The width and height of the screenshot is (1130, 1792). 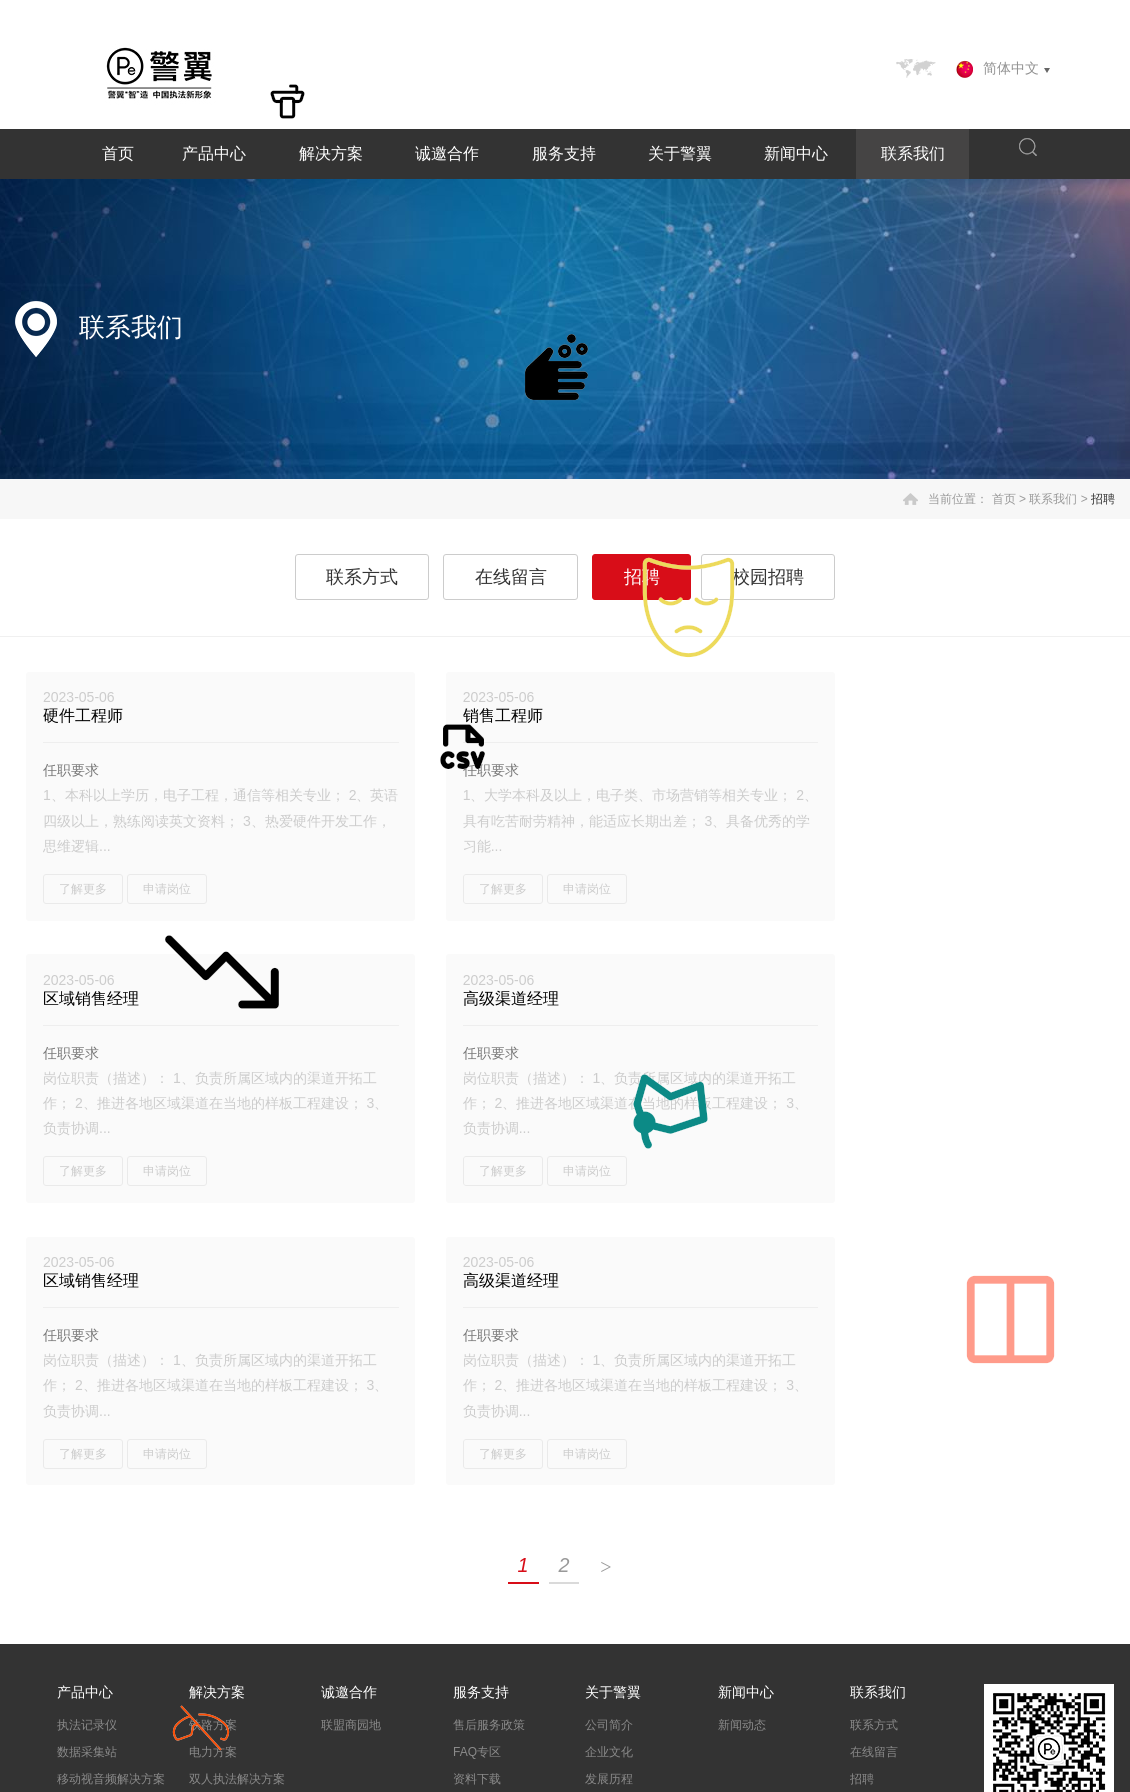 What do you see at coordinates (463, 748) in the screenshot?
I see `open or view a CSV file` at bounding box center [463, 748].